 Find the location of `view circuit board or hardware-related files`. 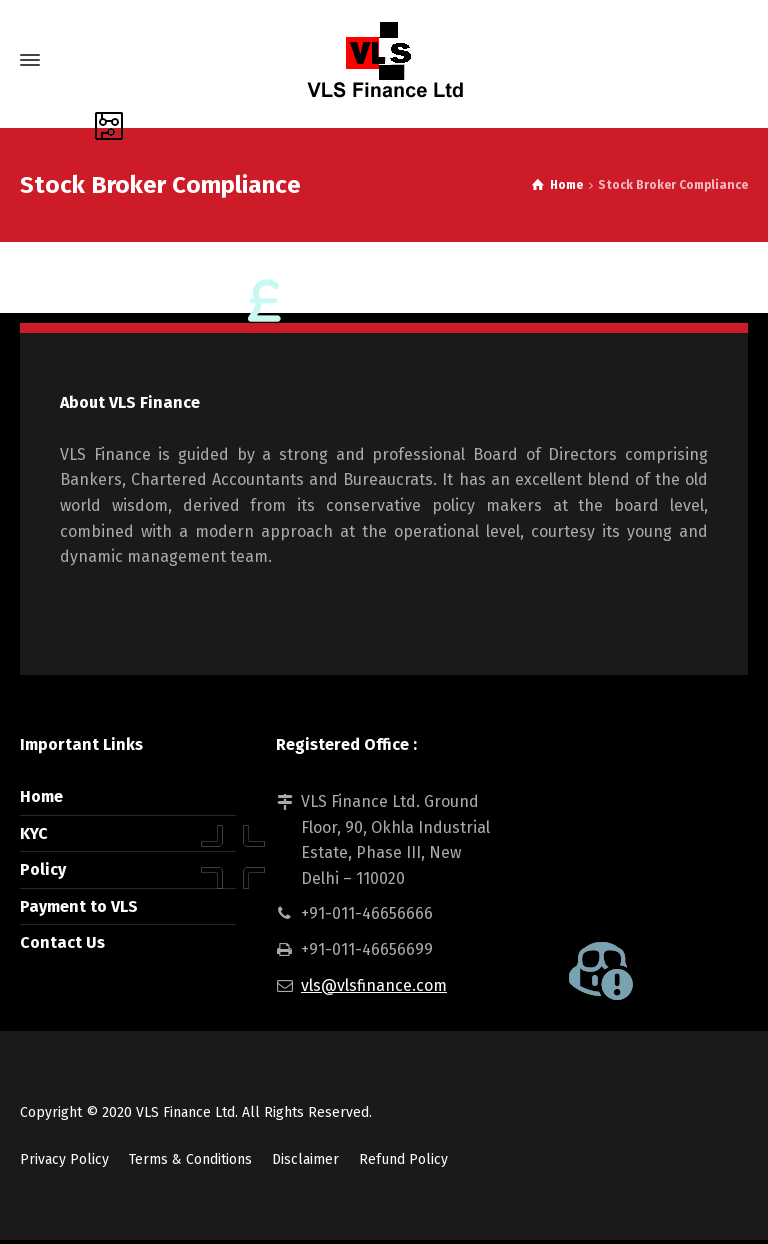

view circuit board or hardware-related files is located at coordinates (109, 126).